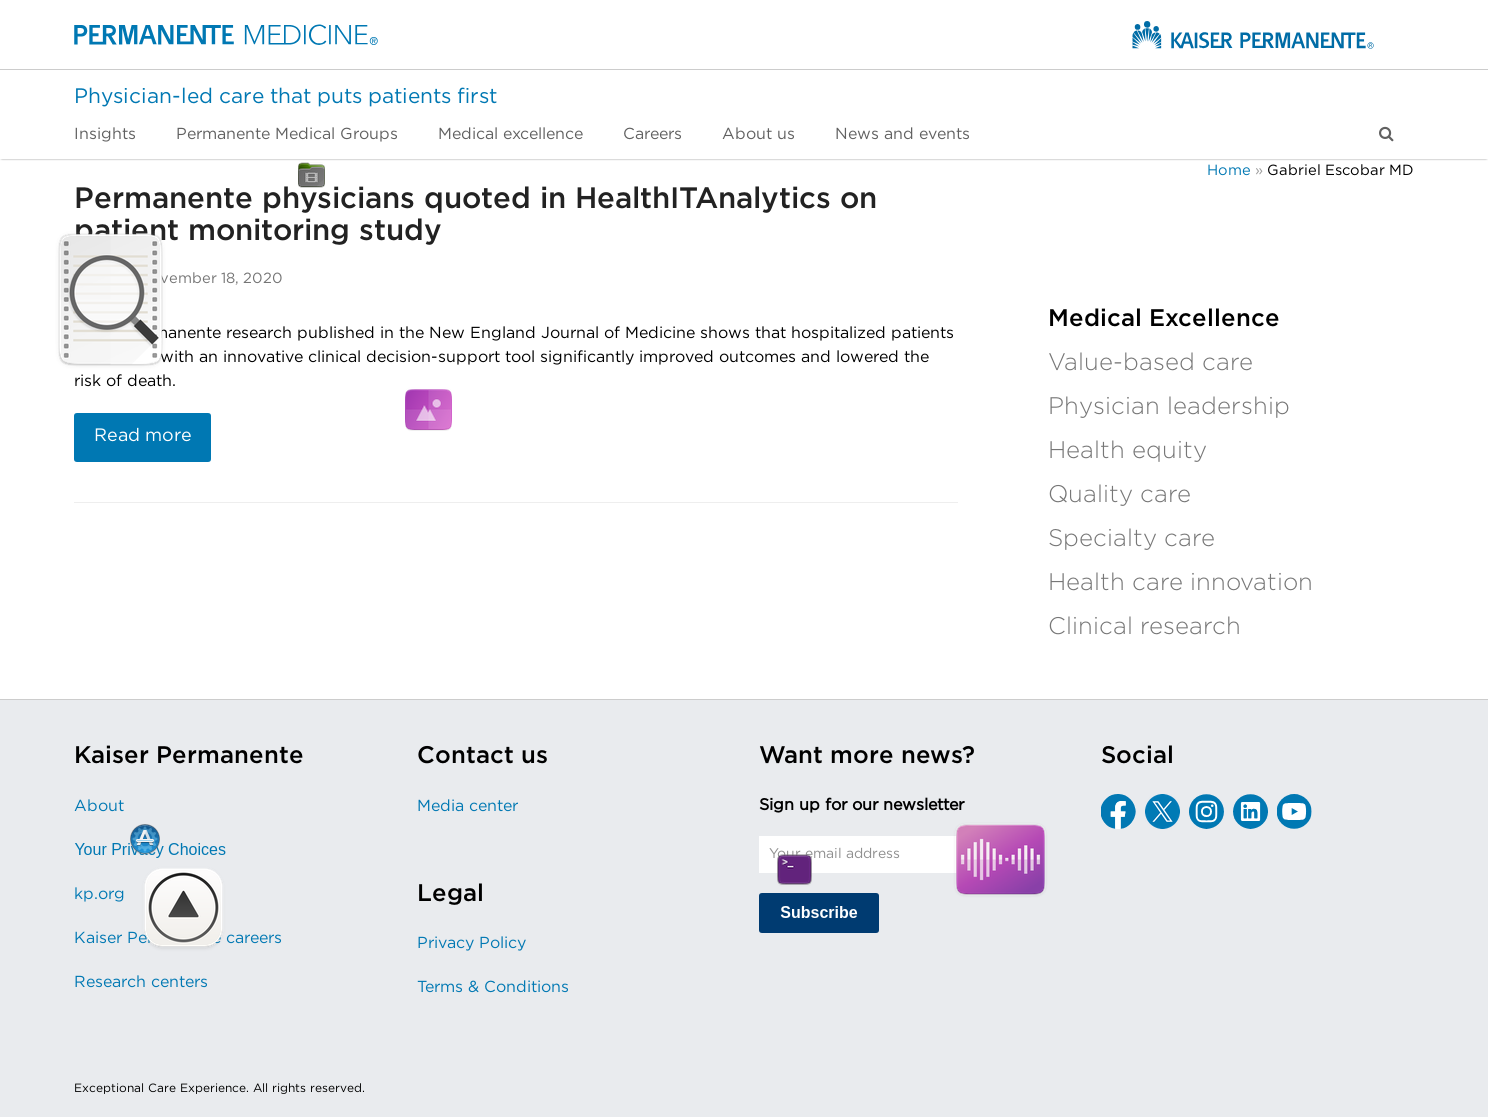  Describe the element at coordinates (110, 299) in the screenshot. I see `open the log viewer application` at that location.